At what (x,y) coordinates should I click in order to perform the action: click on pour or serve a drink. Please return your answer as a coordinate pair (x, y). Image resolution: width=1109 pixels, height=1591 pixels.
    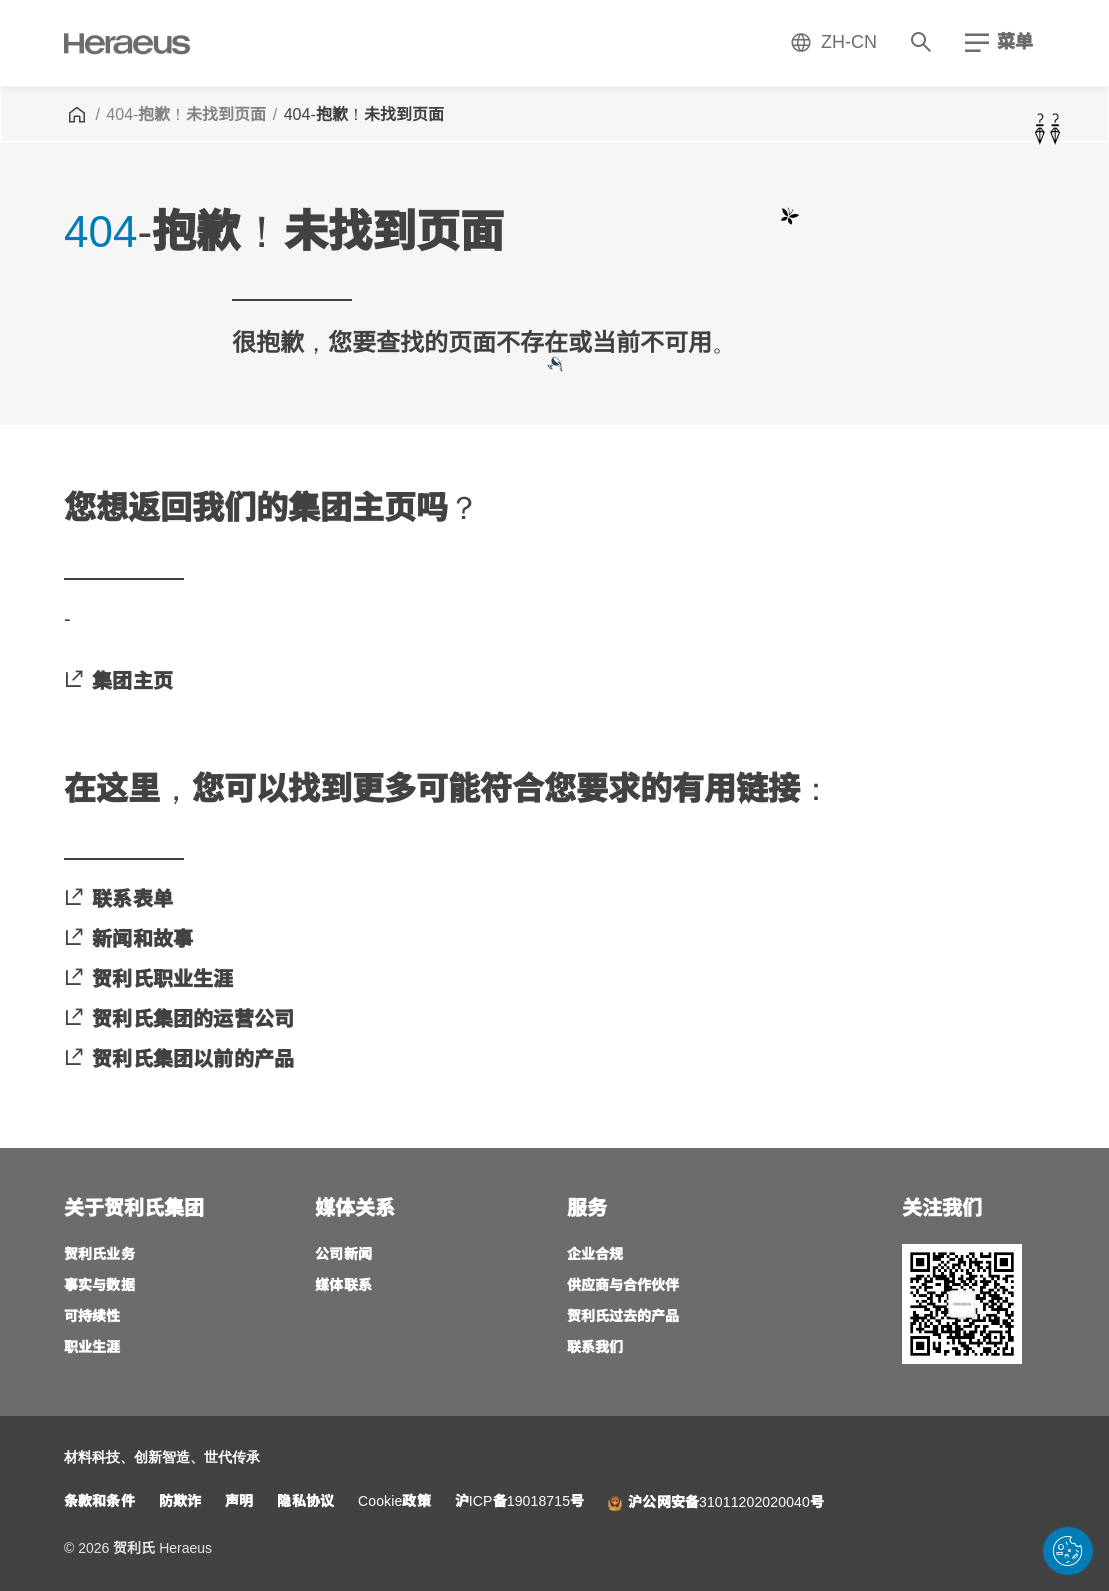
    Looking at the image, I should click on (555, 364).